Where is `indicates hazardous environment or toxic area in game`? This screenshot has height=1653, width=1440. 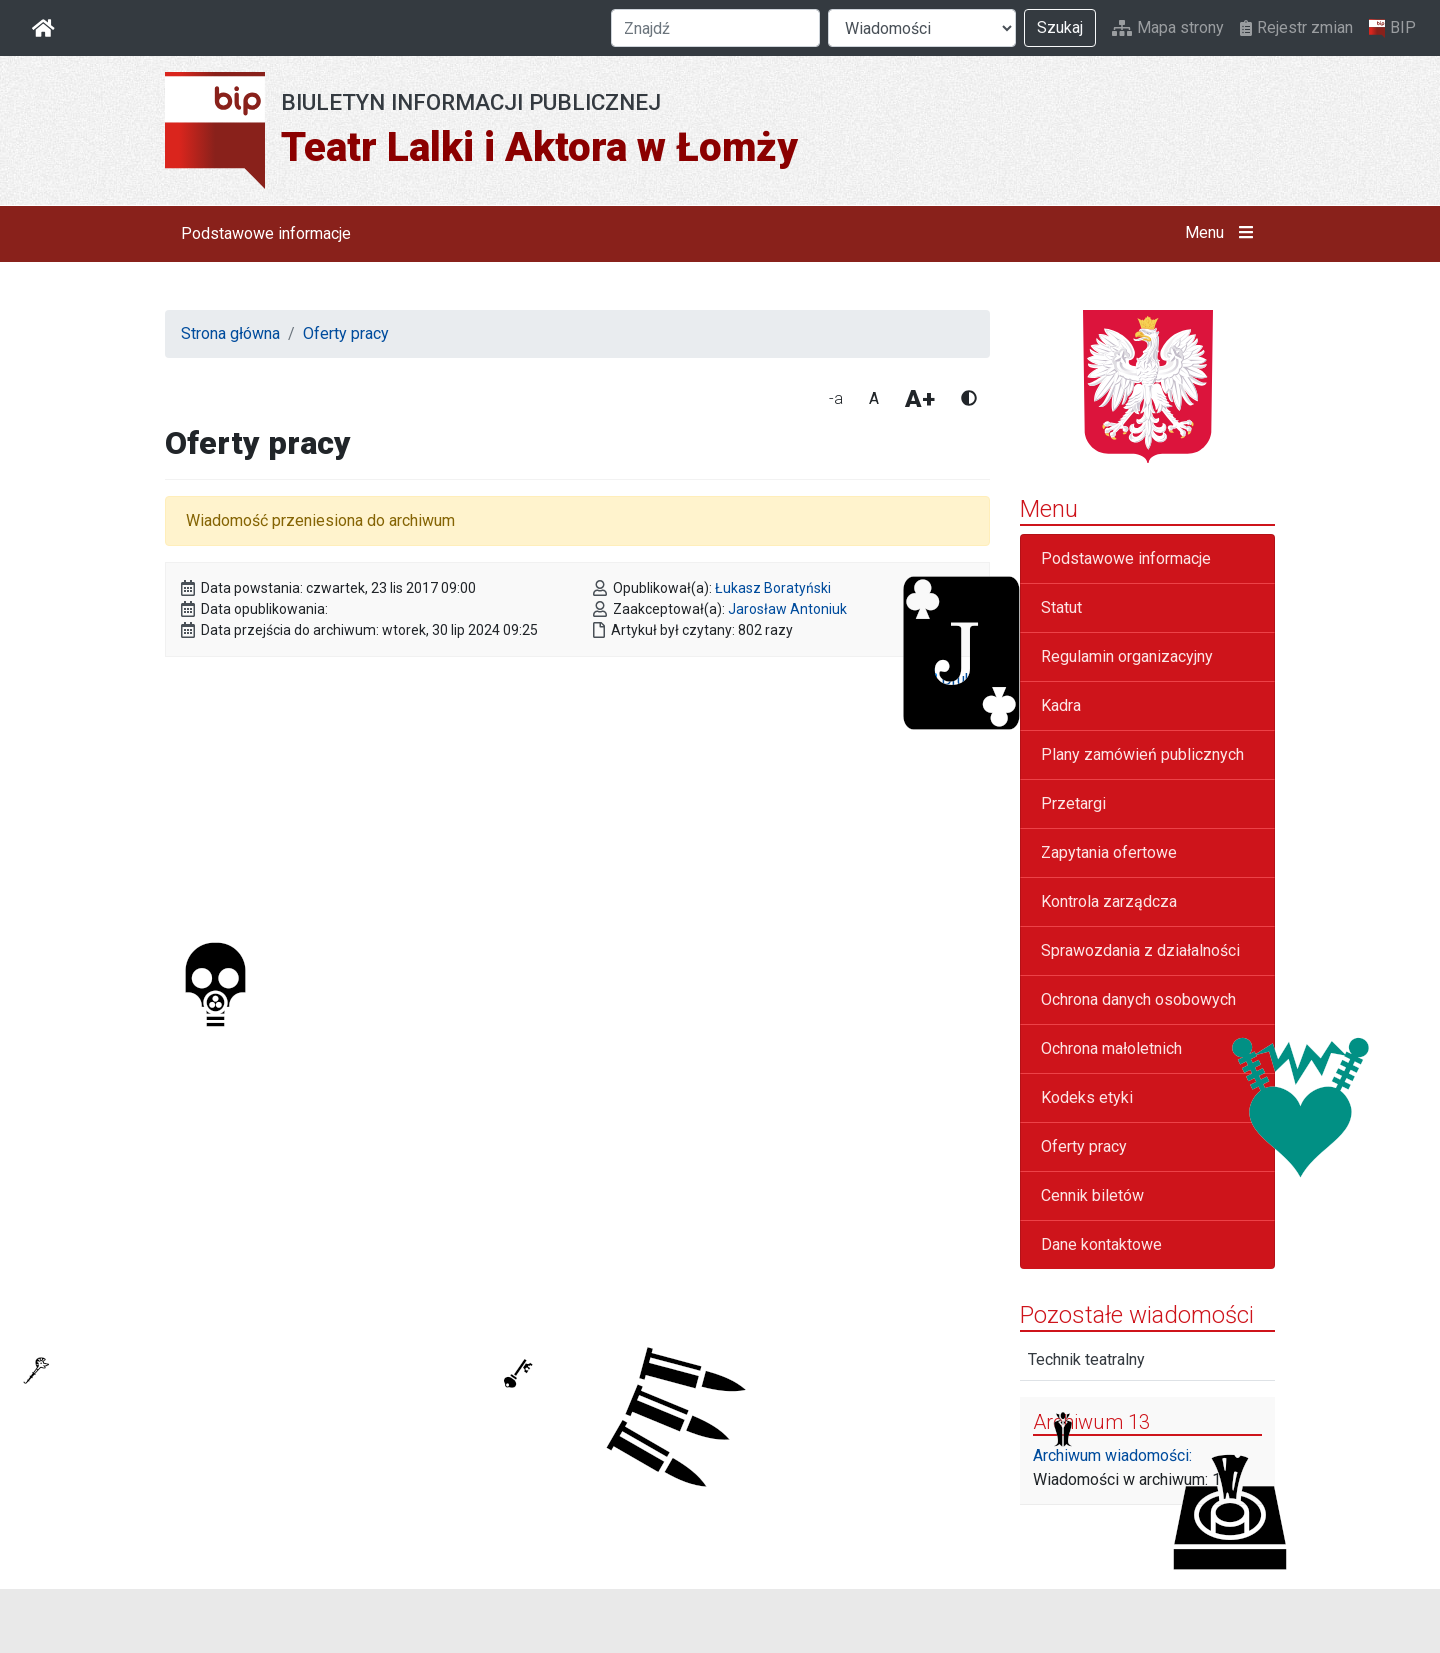 indicates hazardous environment or toxic area in game is located at coordinates (215, 984).